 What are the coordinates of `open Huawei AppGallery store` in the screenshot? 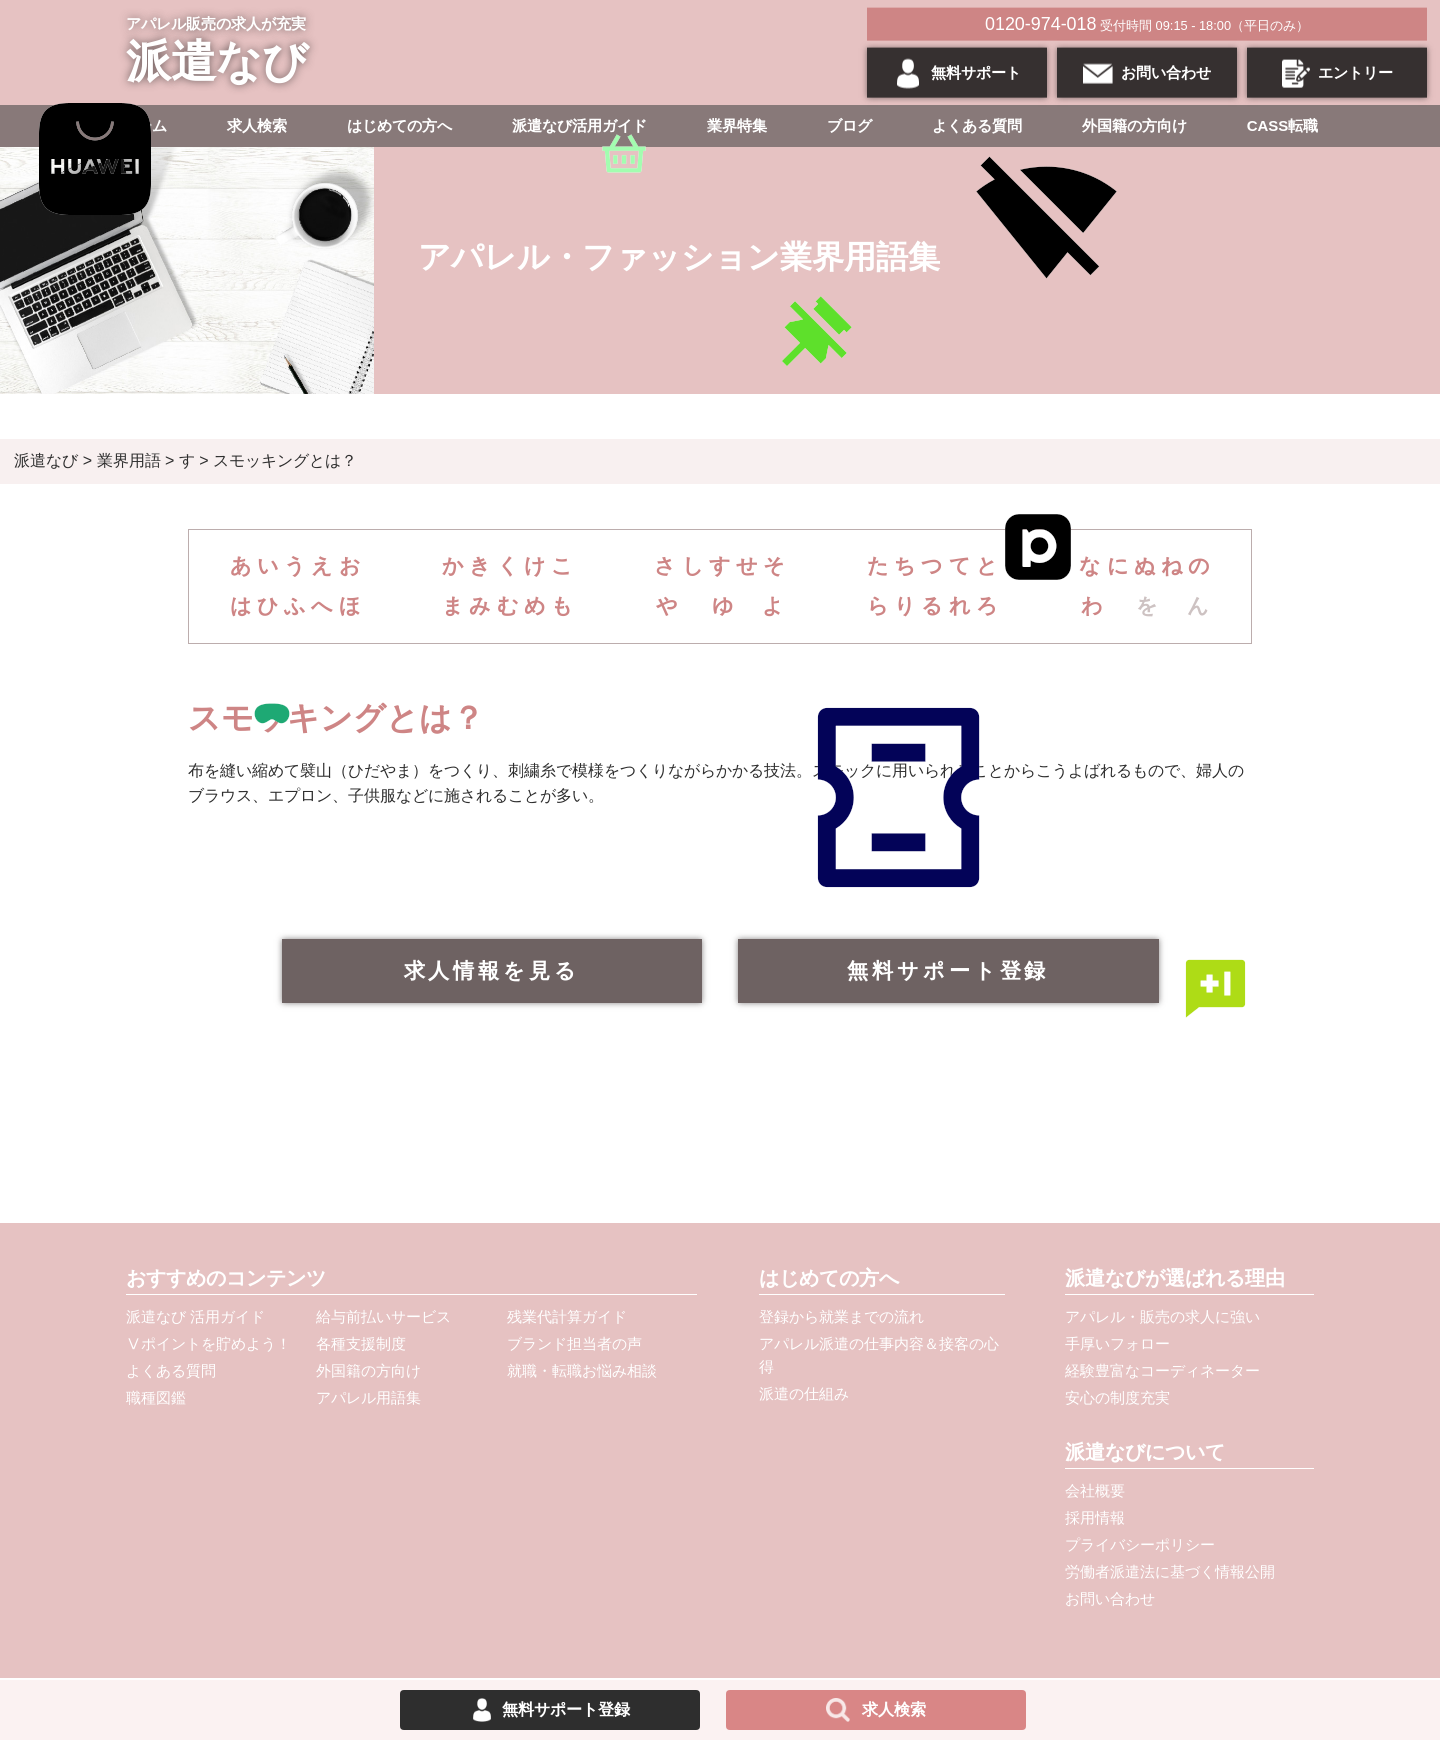 It's located at (95, 159).